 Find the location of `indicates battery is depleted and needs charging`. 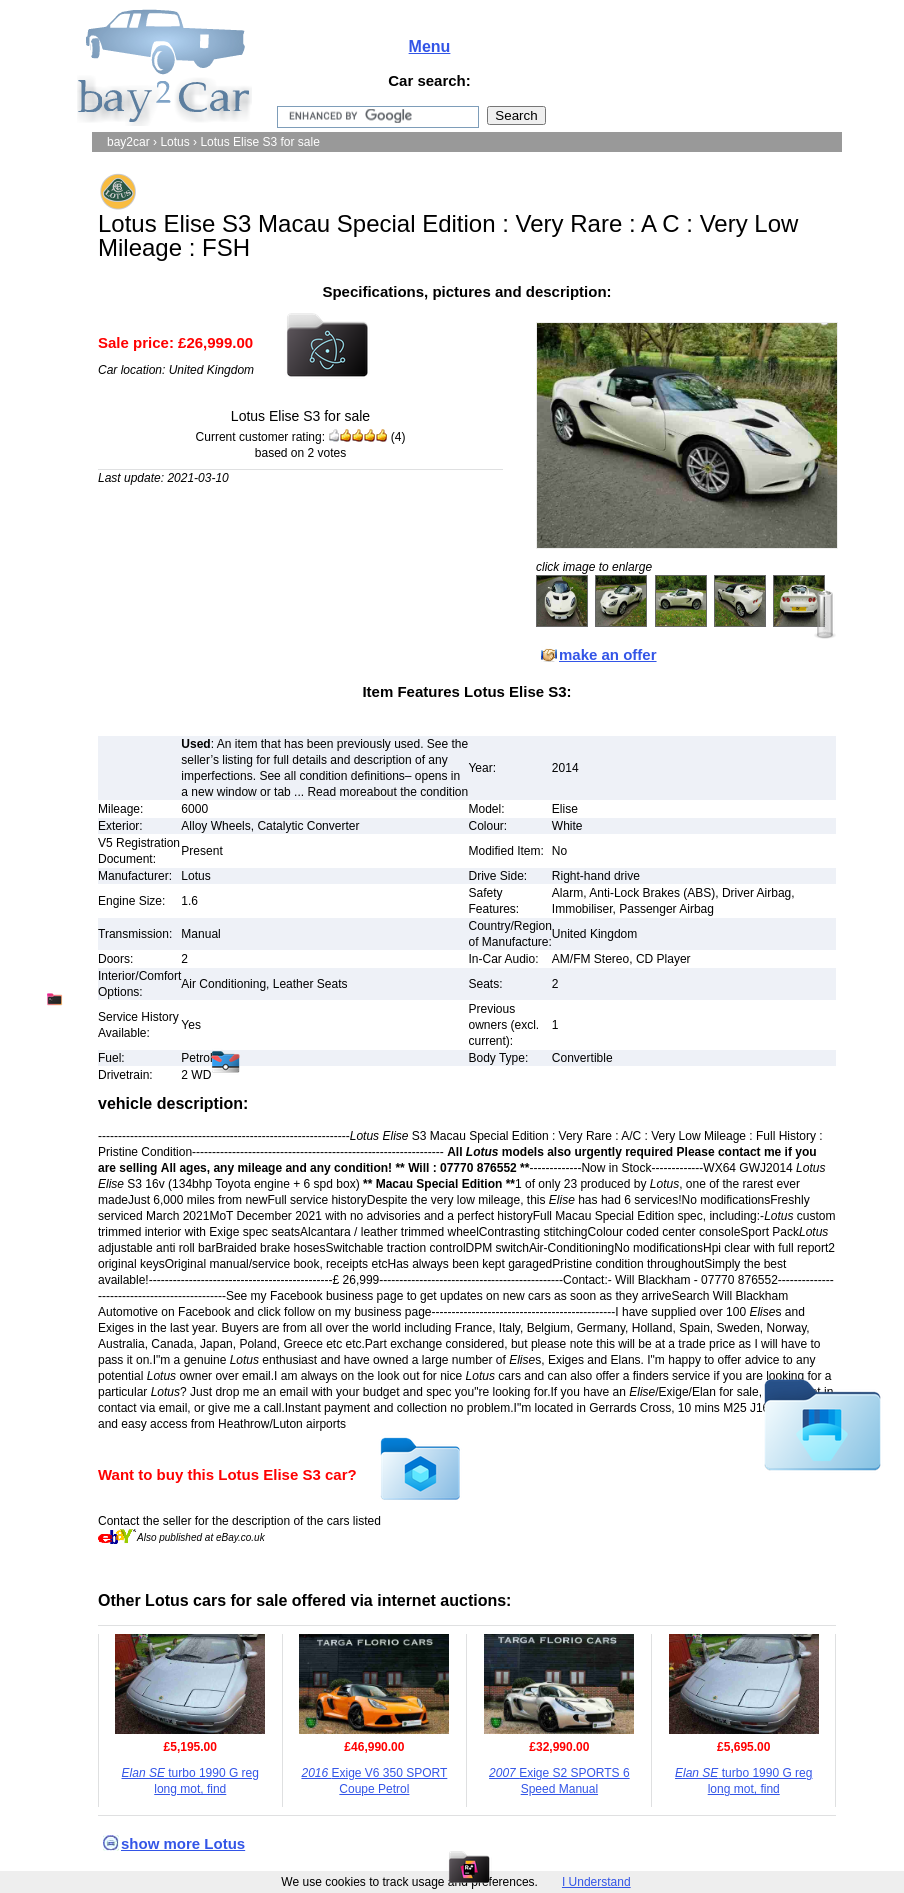

indicates battery is depleted and needs charging is located at coordinates (825, 615).